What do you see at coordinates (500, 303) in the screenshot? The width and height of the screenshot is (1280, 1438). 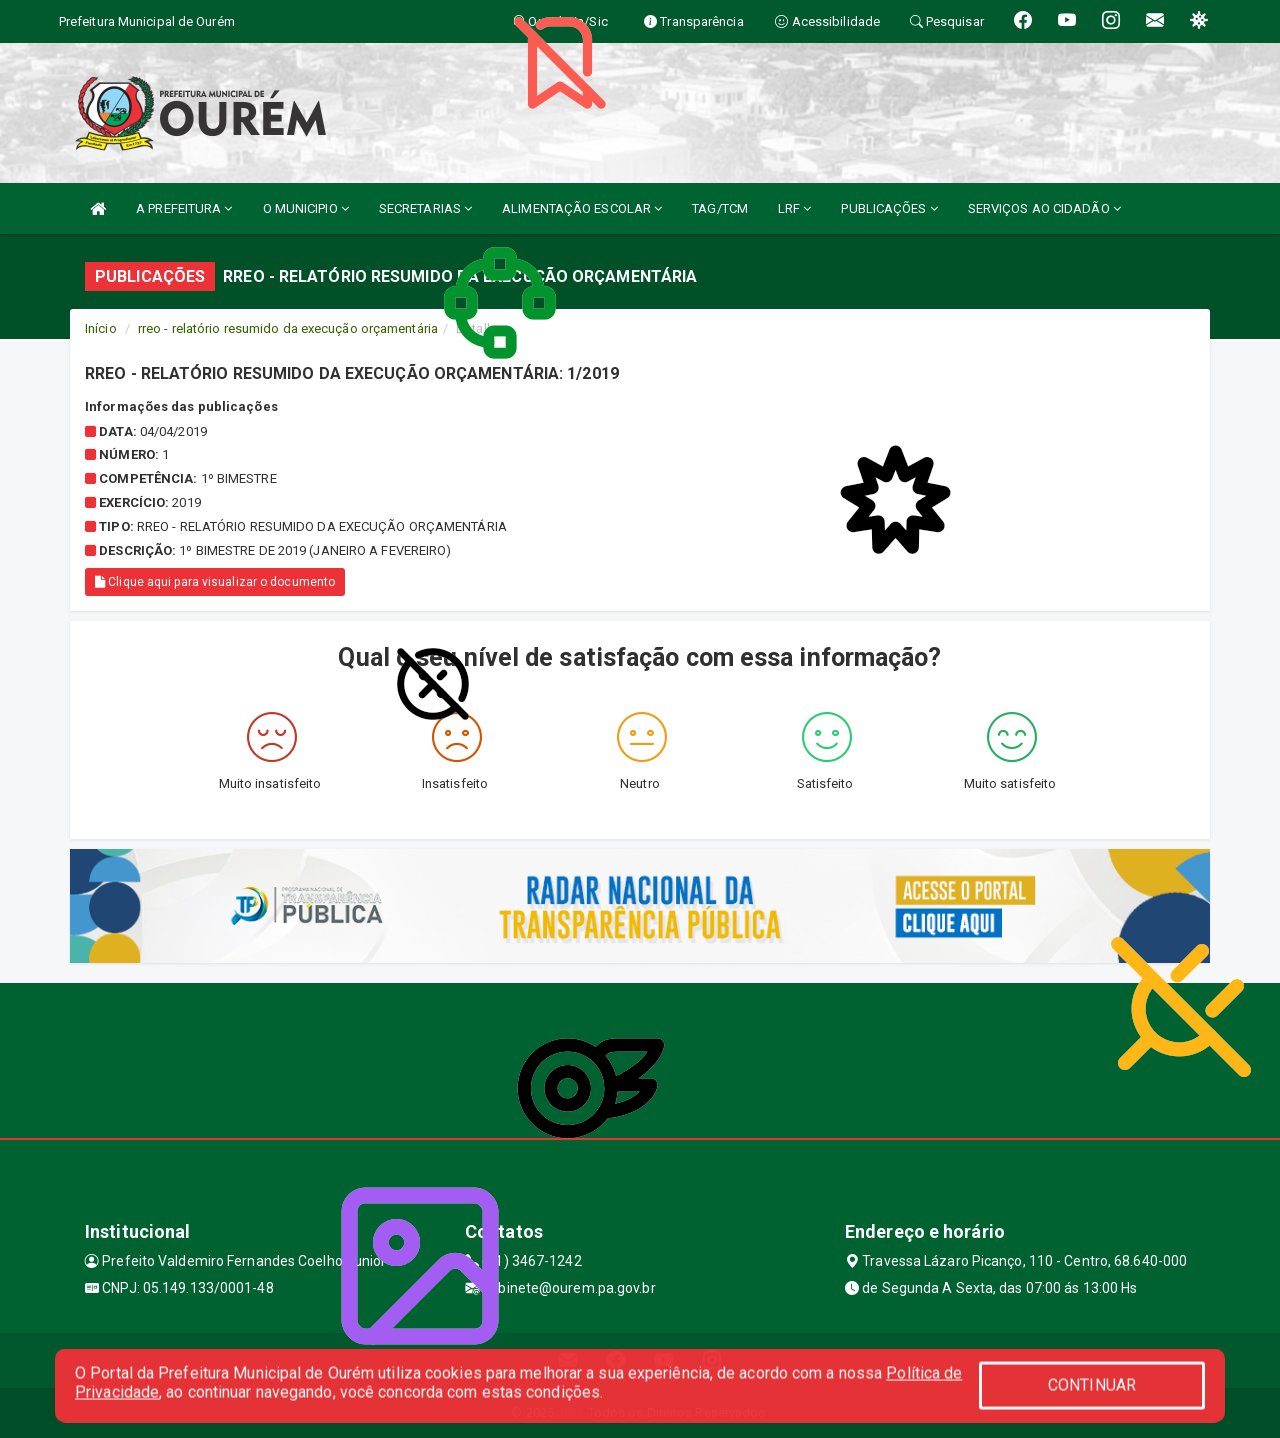 I see `edit bezier curve anchor points` at bounding box center [500, 303].